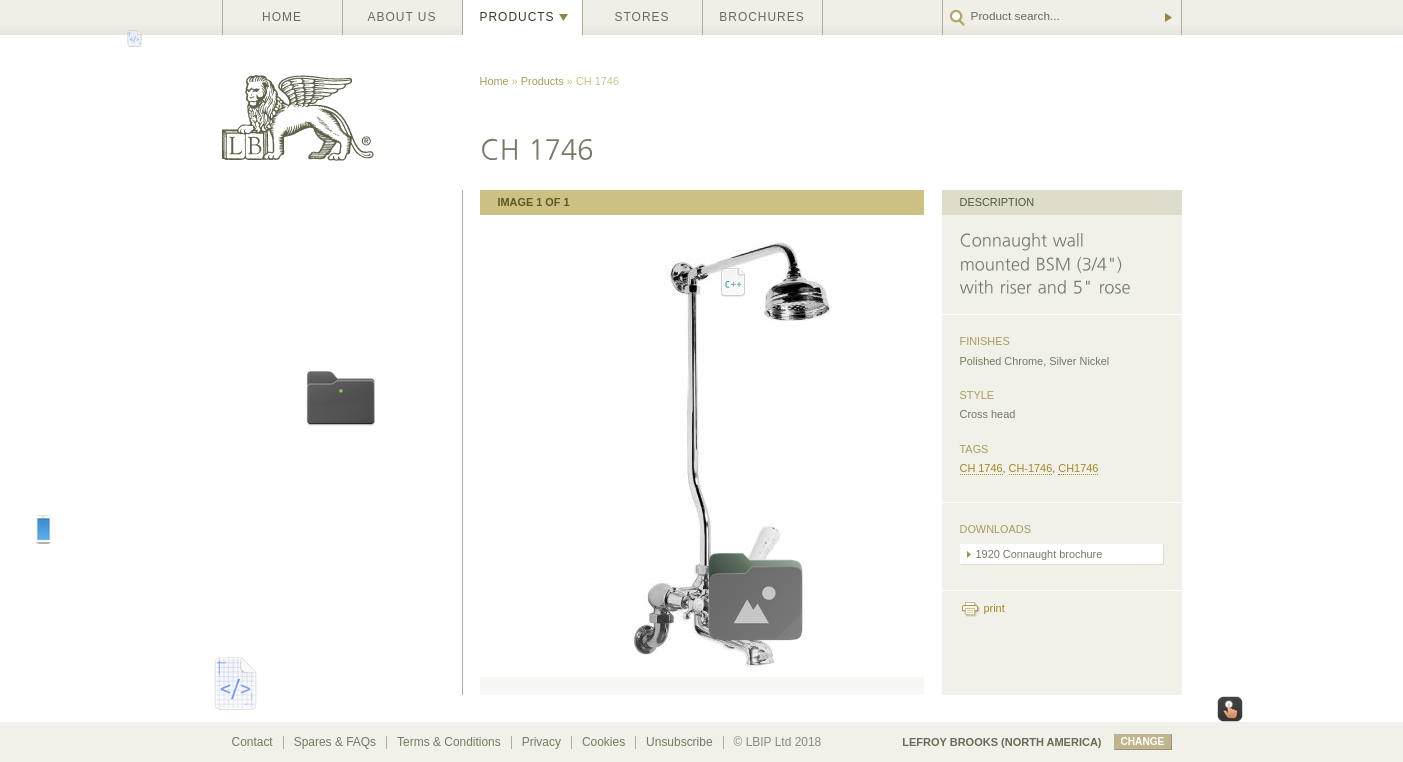  I want to click on a twig template file, so click(134, 38).